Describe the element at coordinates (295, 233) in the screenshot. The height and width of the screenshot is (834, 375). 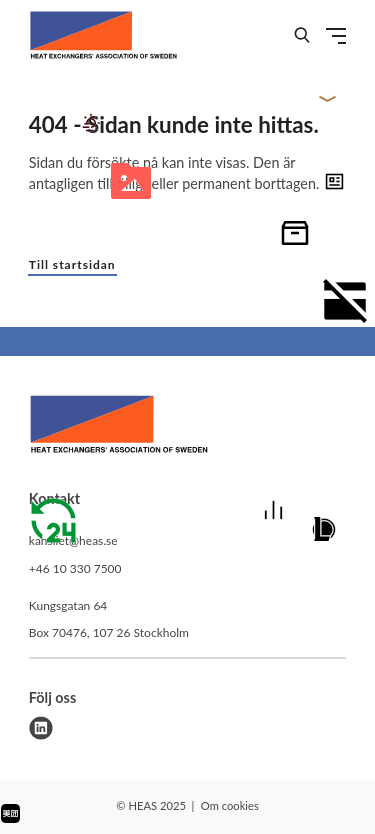
I see `archive items or documents` at that location.